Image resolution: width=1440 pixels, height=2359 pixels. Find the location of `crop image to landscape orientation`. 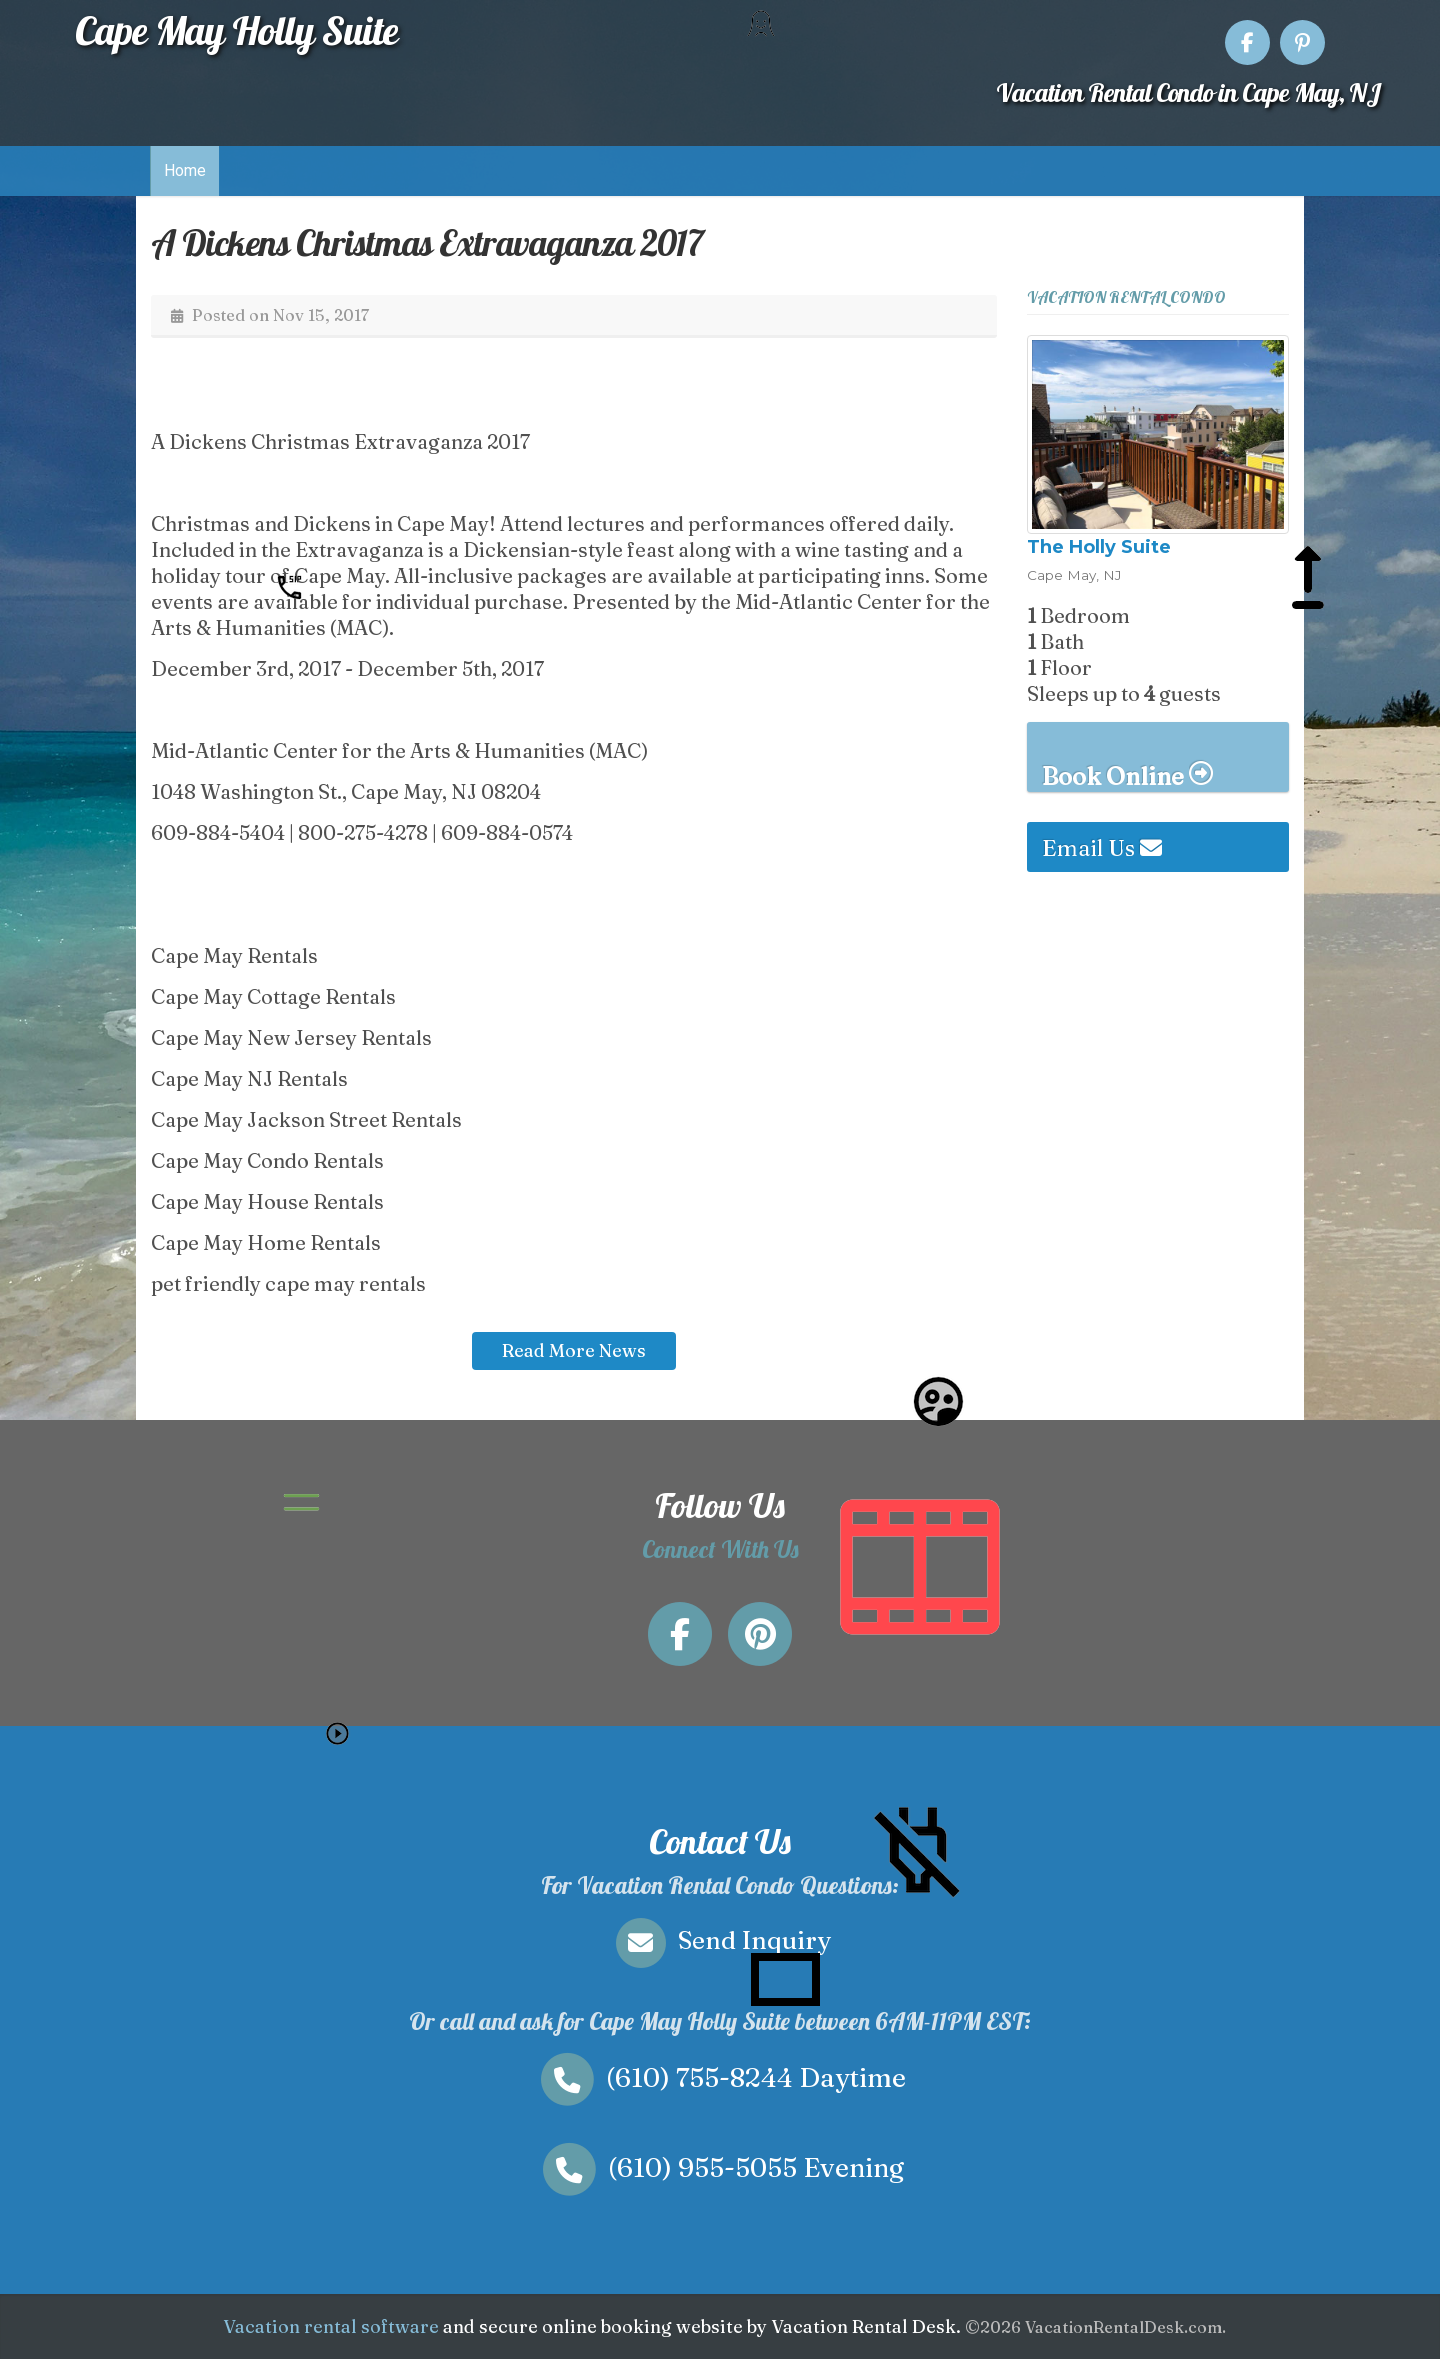

crop image to landscape orientation is located at coordinates (785, 1979).